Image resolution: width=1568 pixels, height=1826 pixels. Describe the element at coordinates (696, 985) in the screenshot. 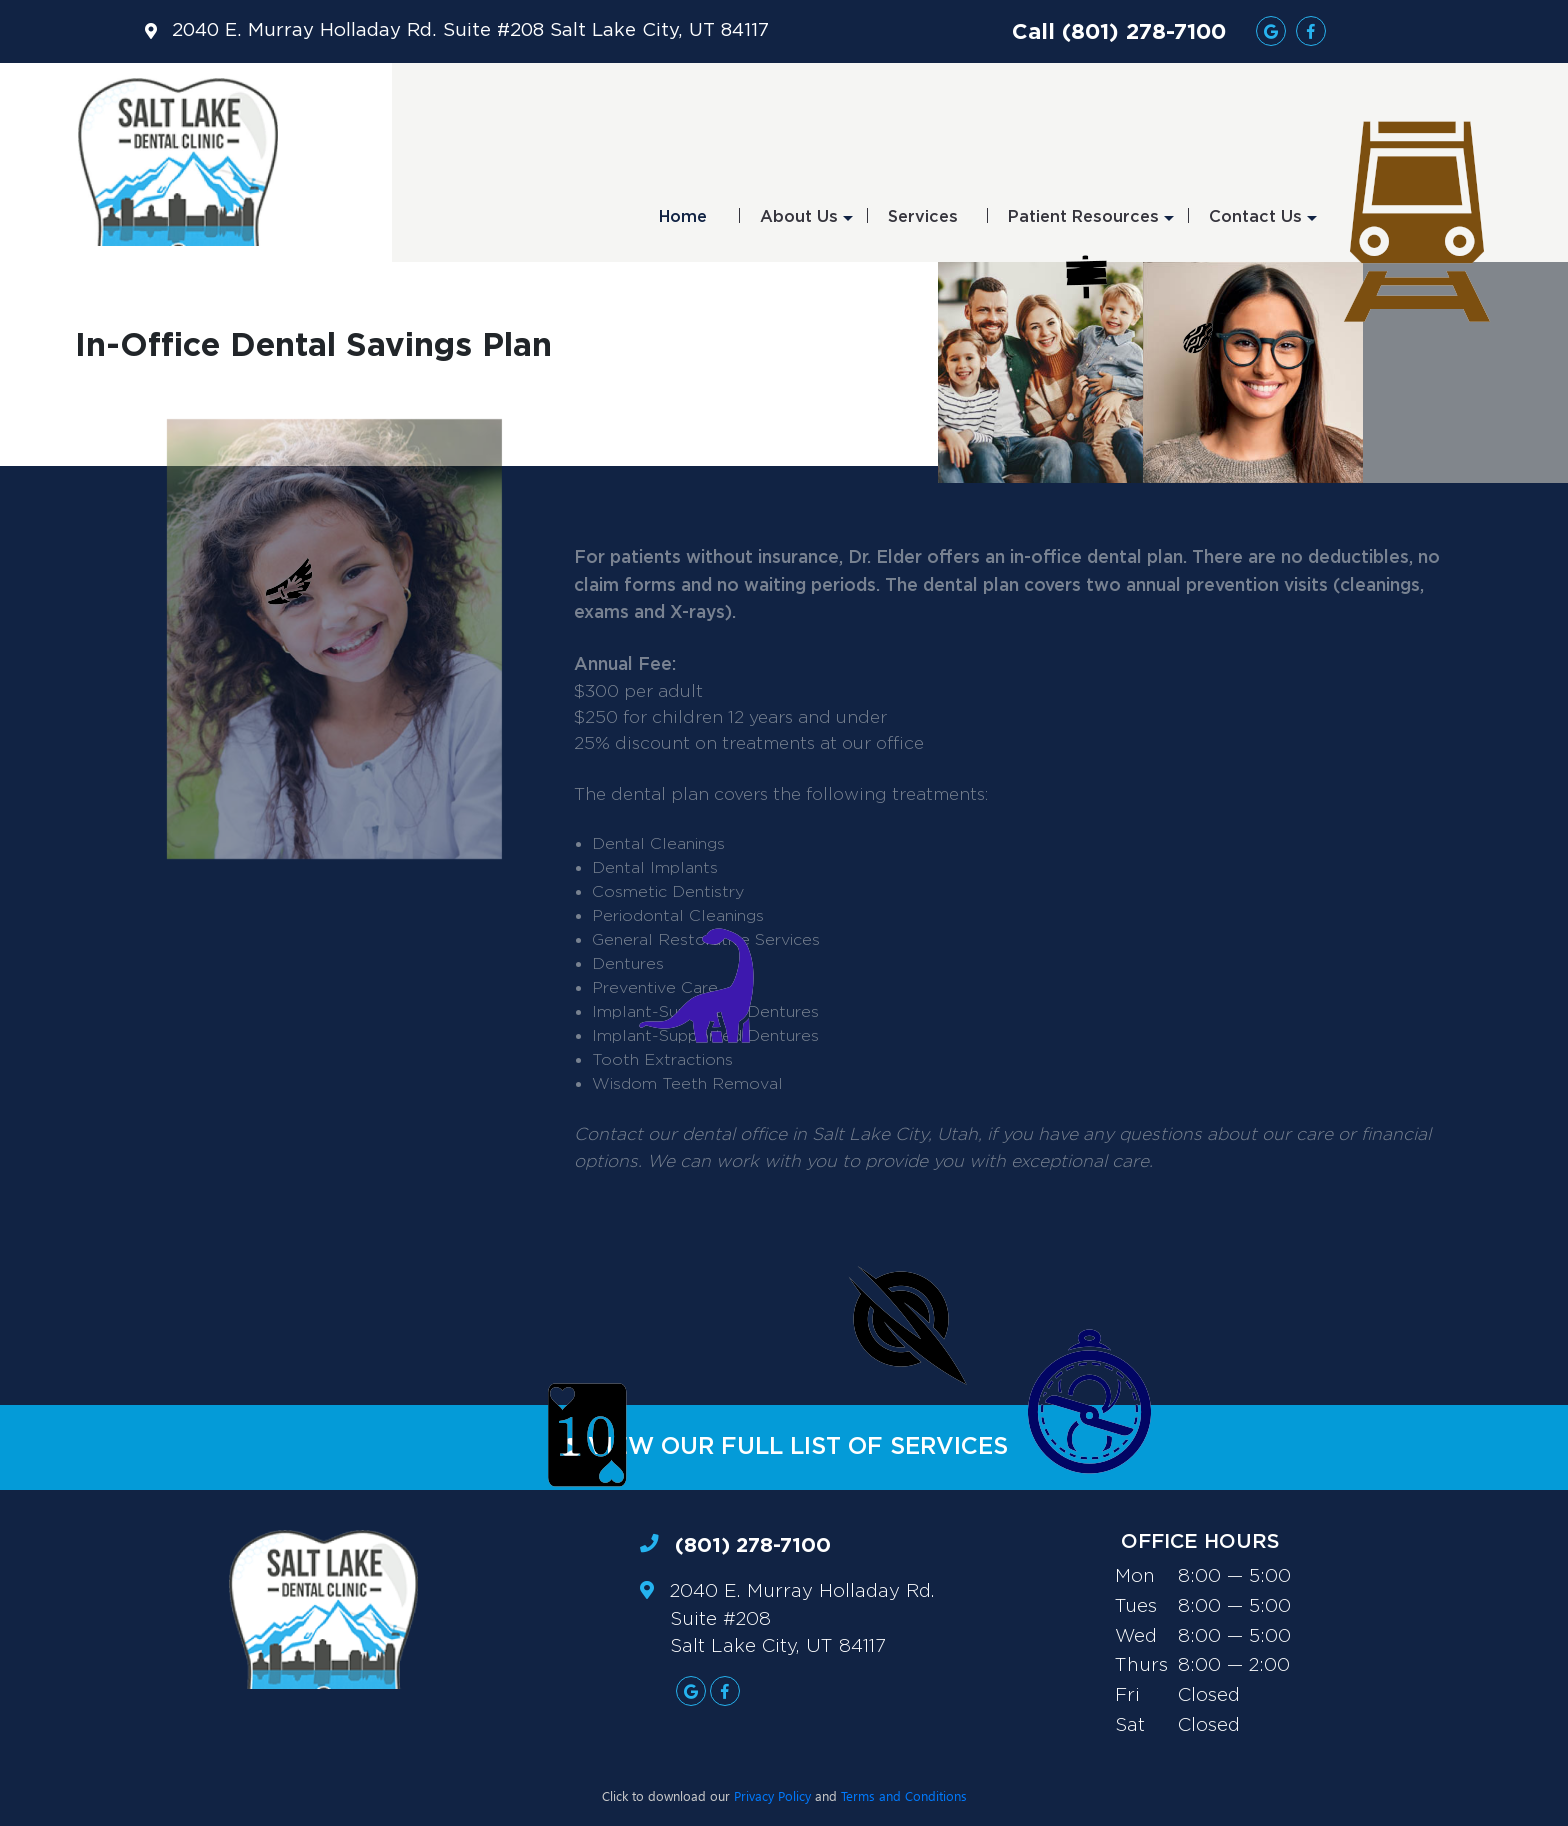

I see `dinosaur category or prehistoric theme indicator` at that location.